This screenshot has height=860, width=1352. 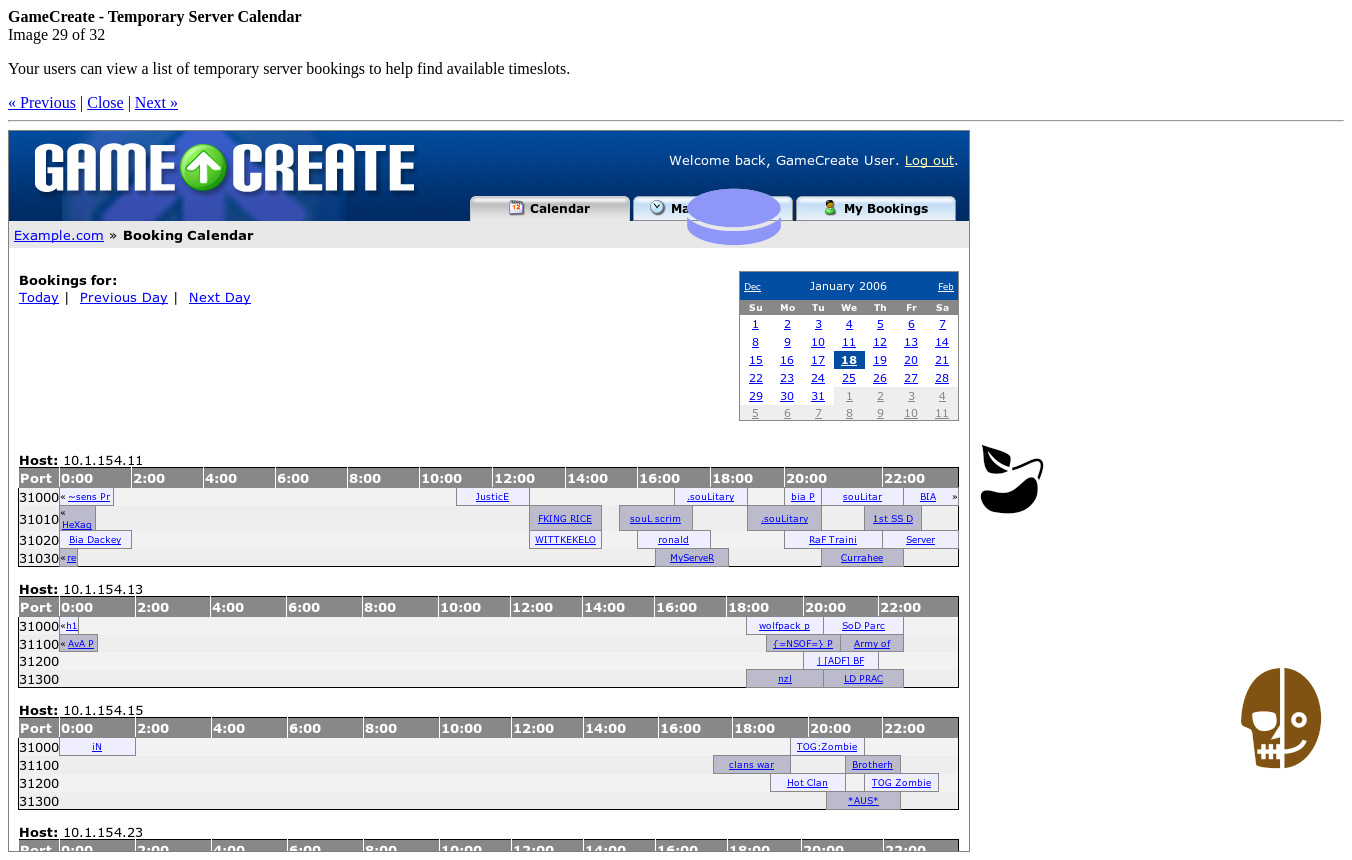 I want to click on indicates a character at critically low health, so click(x=1282, y=718).